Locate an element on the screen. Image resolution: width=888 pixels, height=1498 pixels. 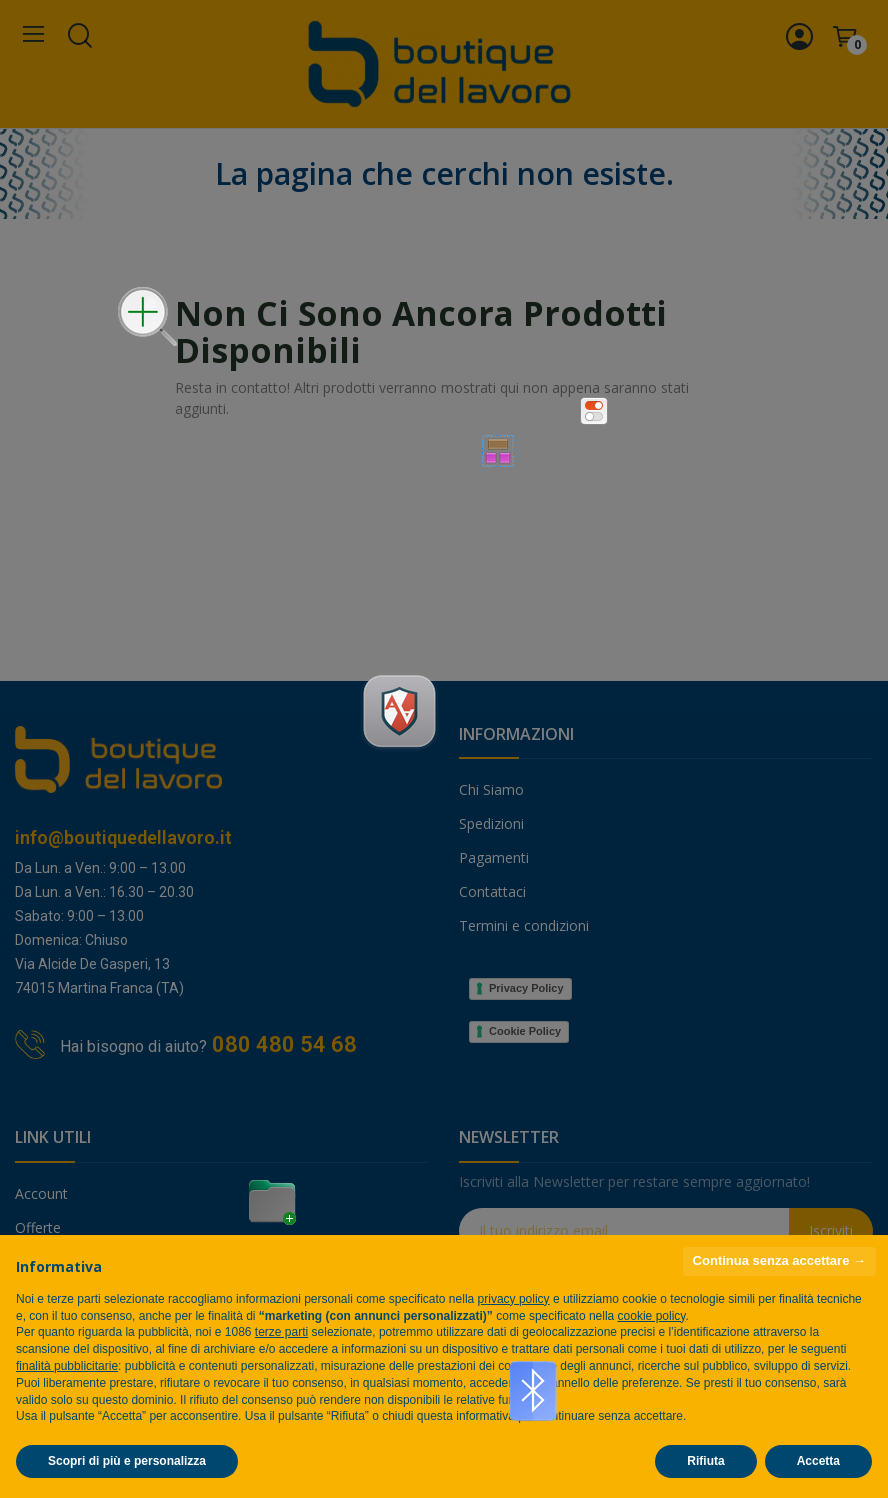
open apparmor security preferences is located at coordinates (399, 712).